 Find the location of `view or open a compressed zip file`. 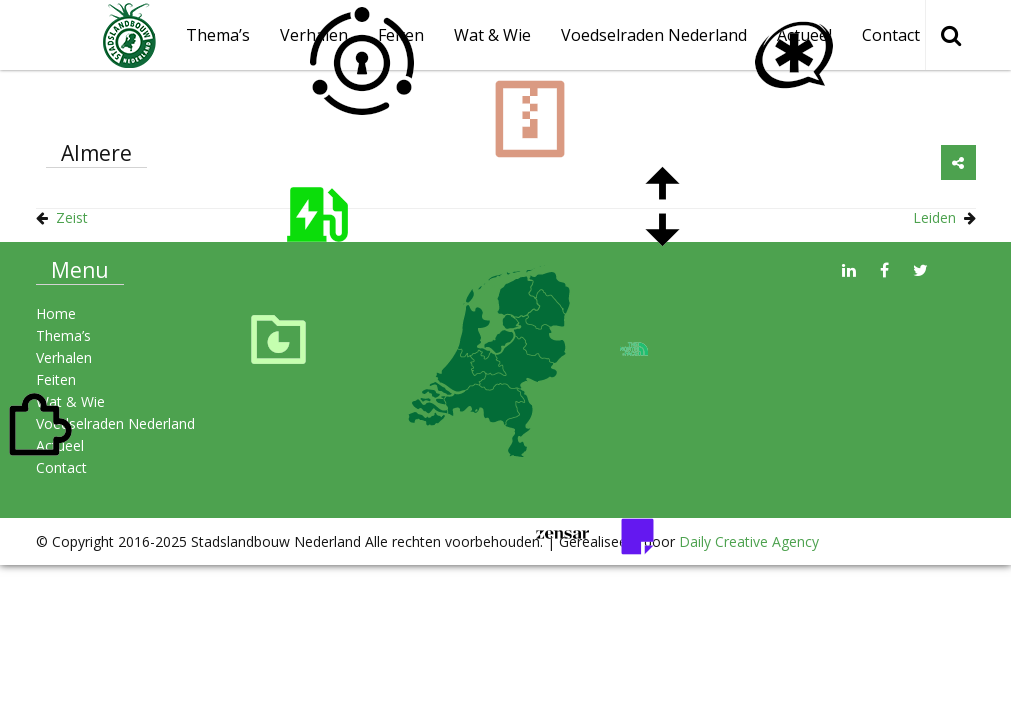

view or open a compressed zip file is located at coordinates (530, 119).